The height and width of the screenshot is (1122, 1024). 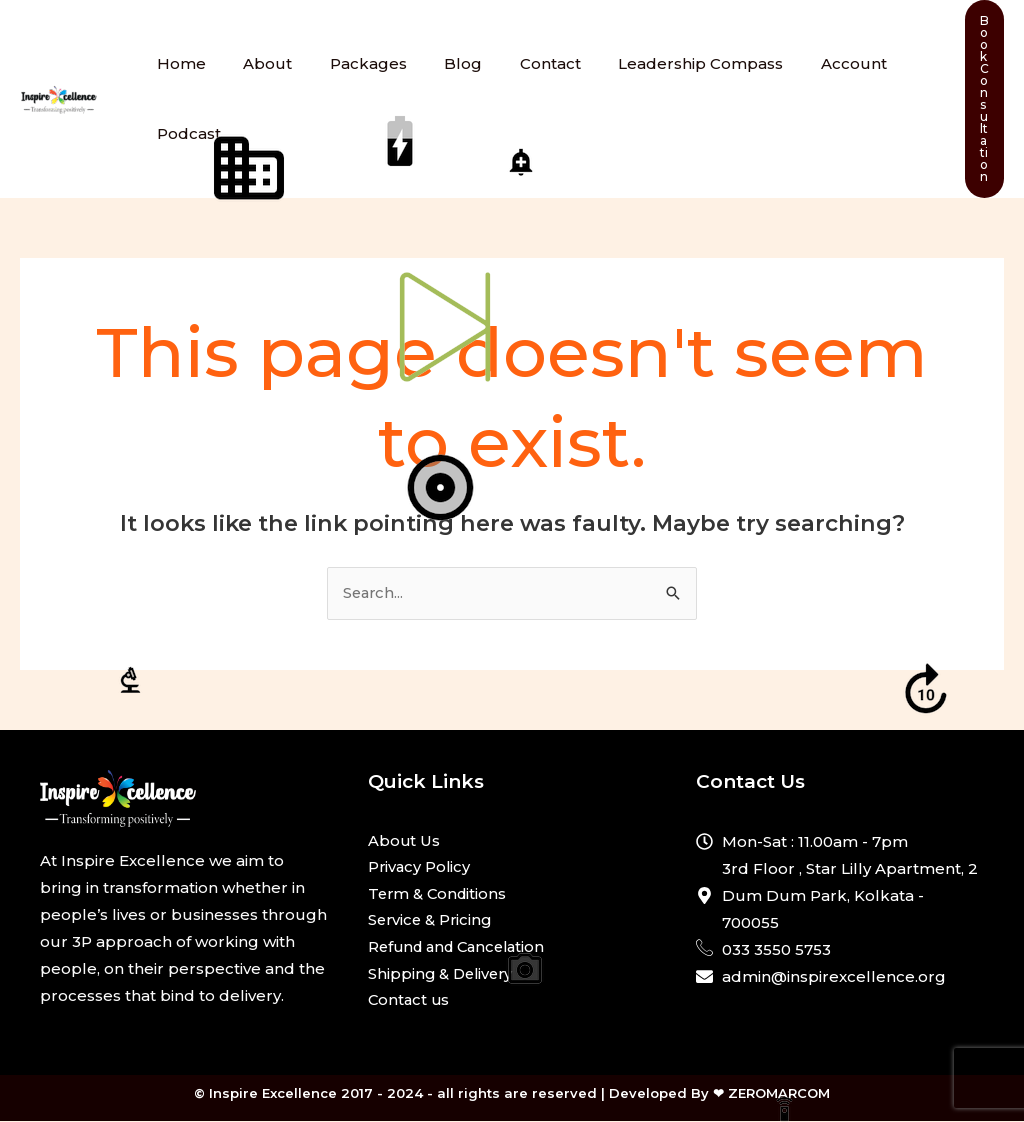 I want to click on browse music albums, so click(x=440, y=487).